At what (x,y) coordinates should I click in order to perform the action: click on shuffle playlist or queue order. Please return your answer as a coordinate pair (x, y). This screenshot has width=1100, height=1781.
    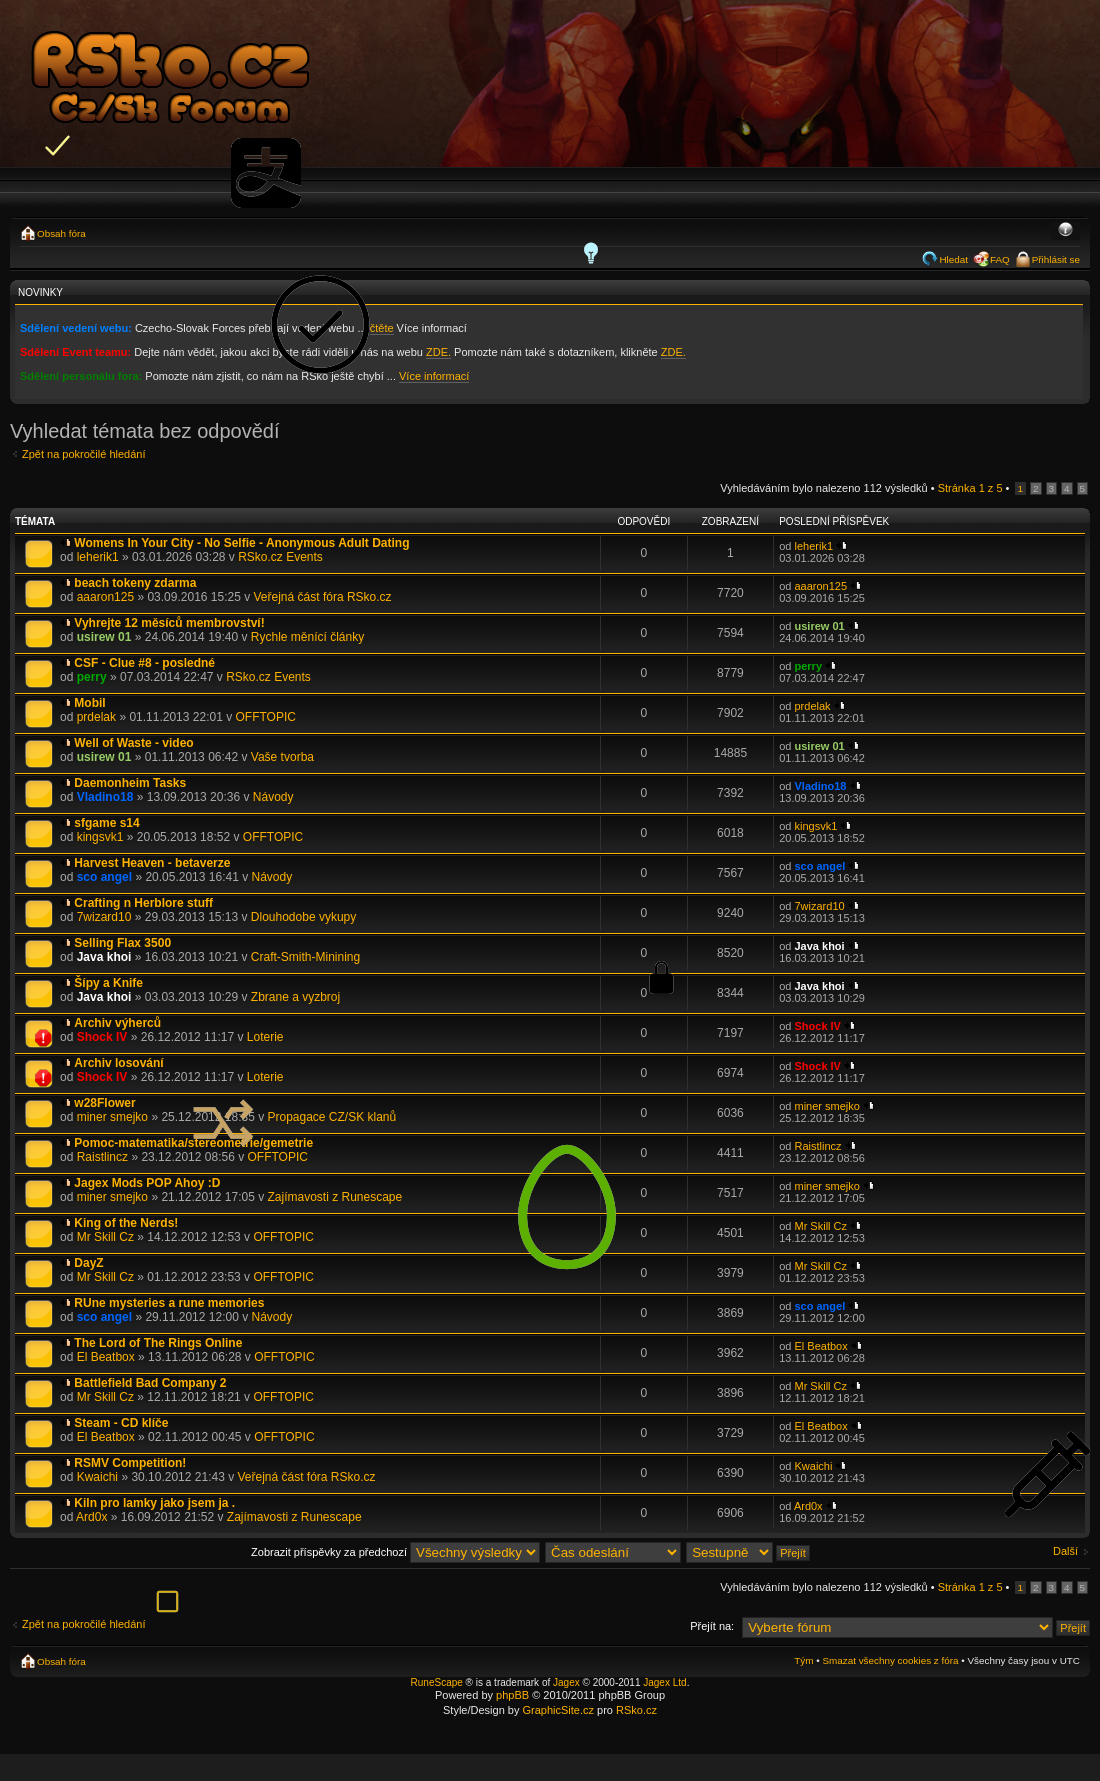
    Looking at the image, I should click on (223, 1123).